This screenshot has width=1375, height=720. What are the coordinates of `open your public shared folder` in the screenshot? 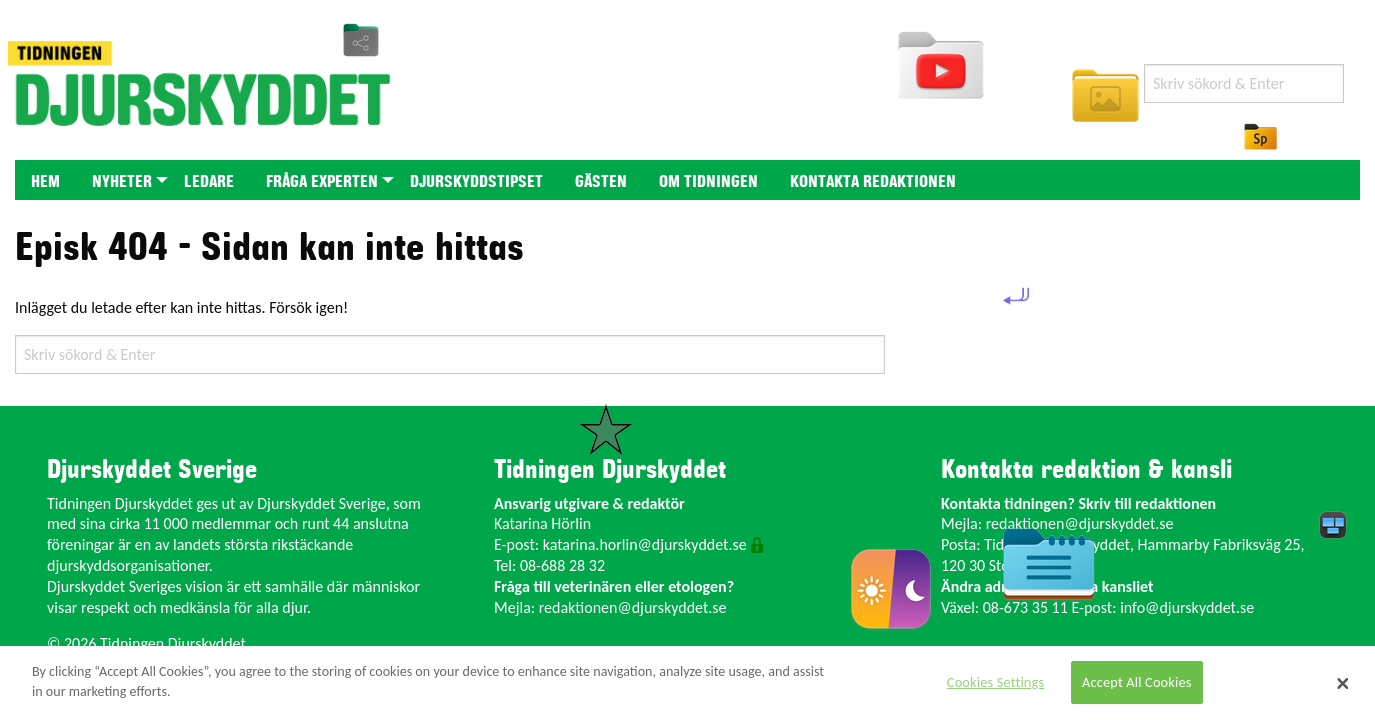 It's located at (361, 40).